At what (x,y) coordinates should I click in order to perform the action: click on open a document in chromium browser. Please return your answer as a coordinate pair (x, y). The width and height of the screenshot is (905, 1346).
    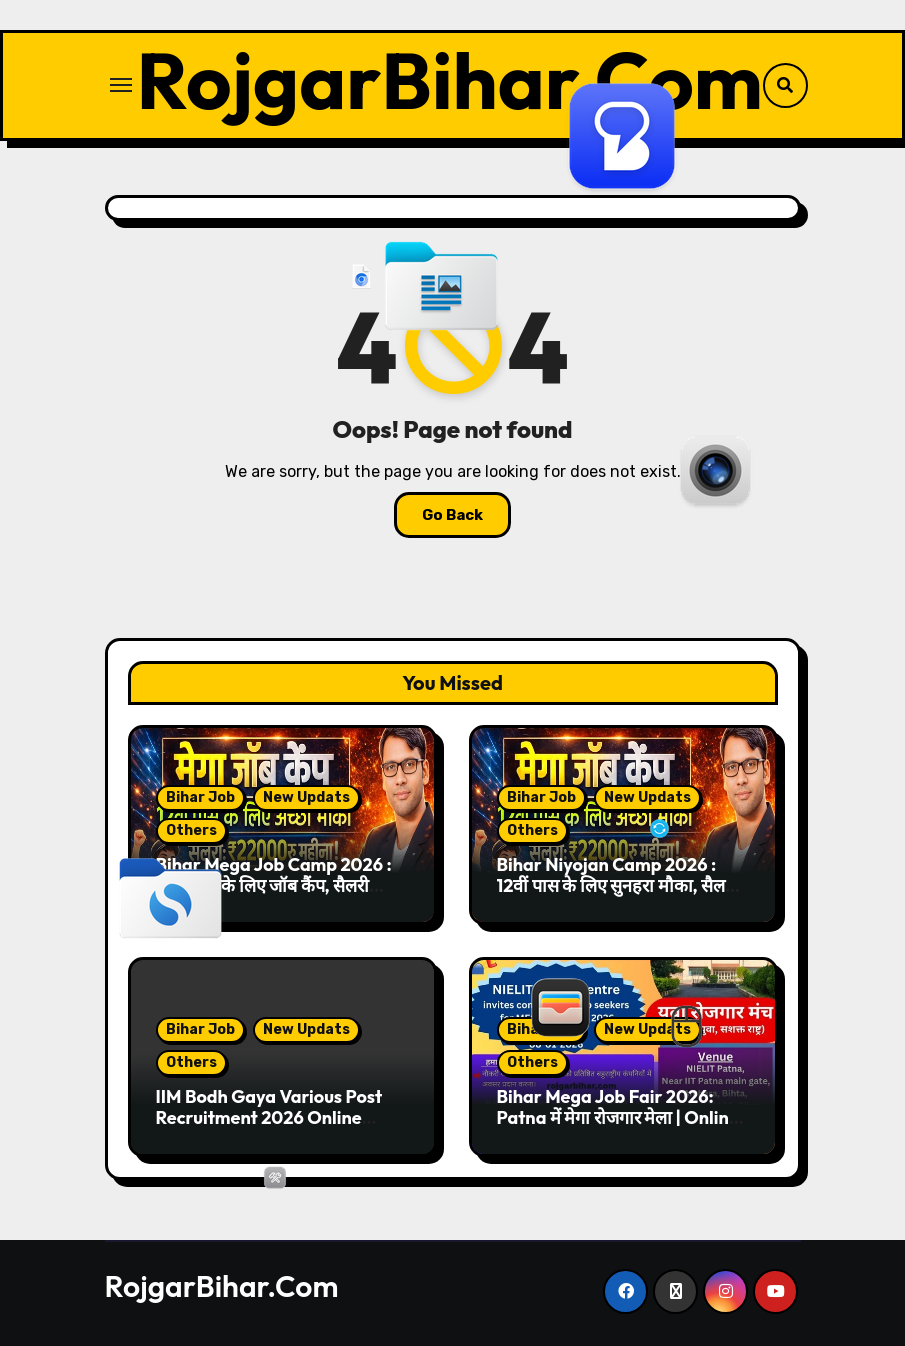
    Looking at the image, I should click on (361, 276).